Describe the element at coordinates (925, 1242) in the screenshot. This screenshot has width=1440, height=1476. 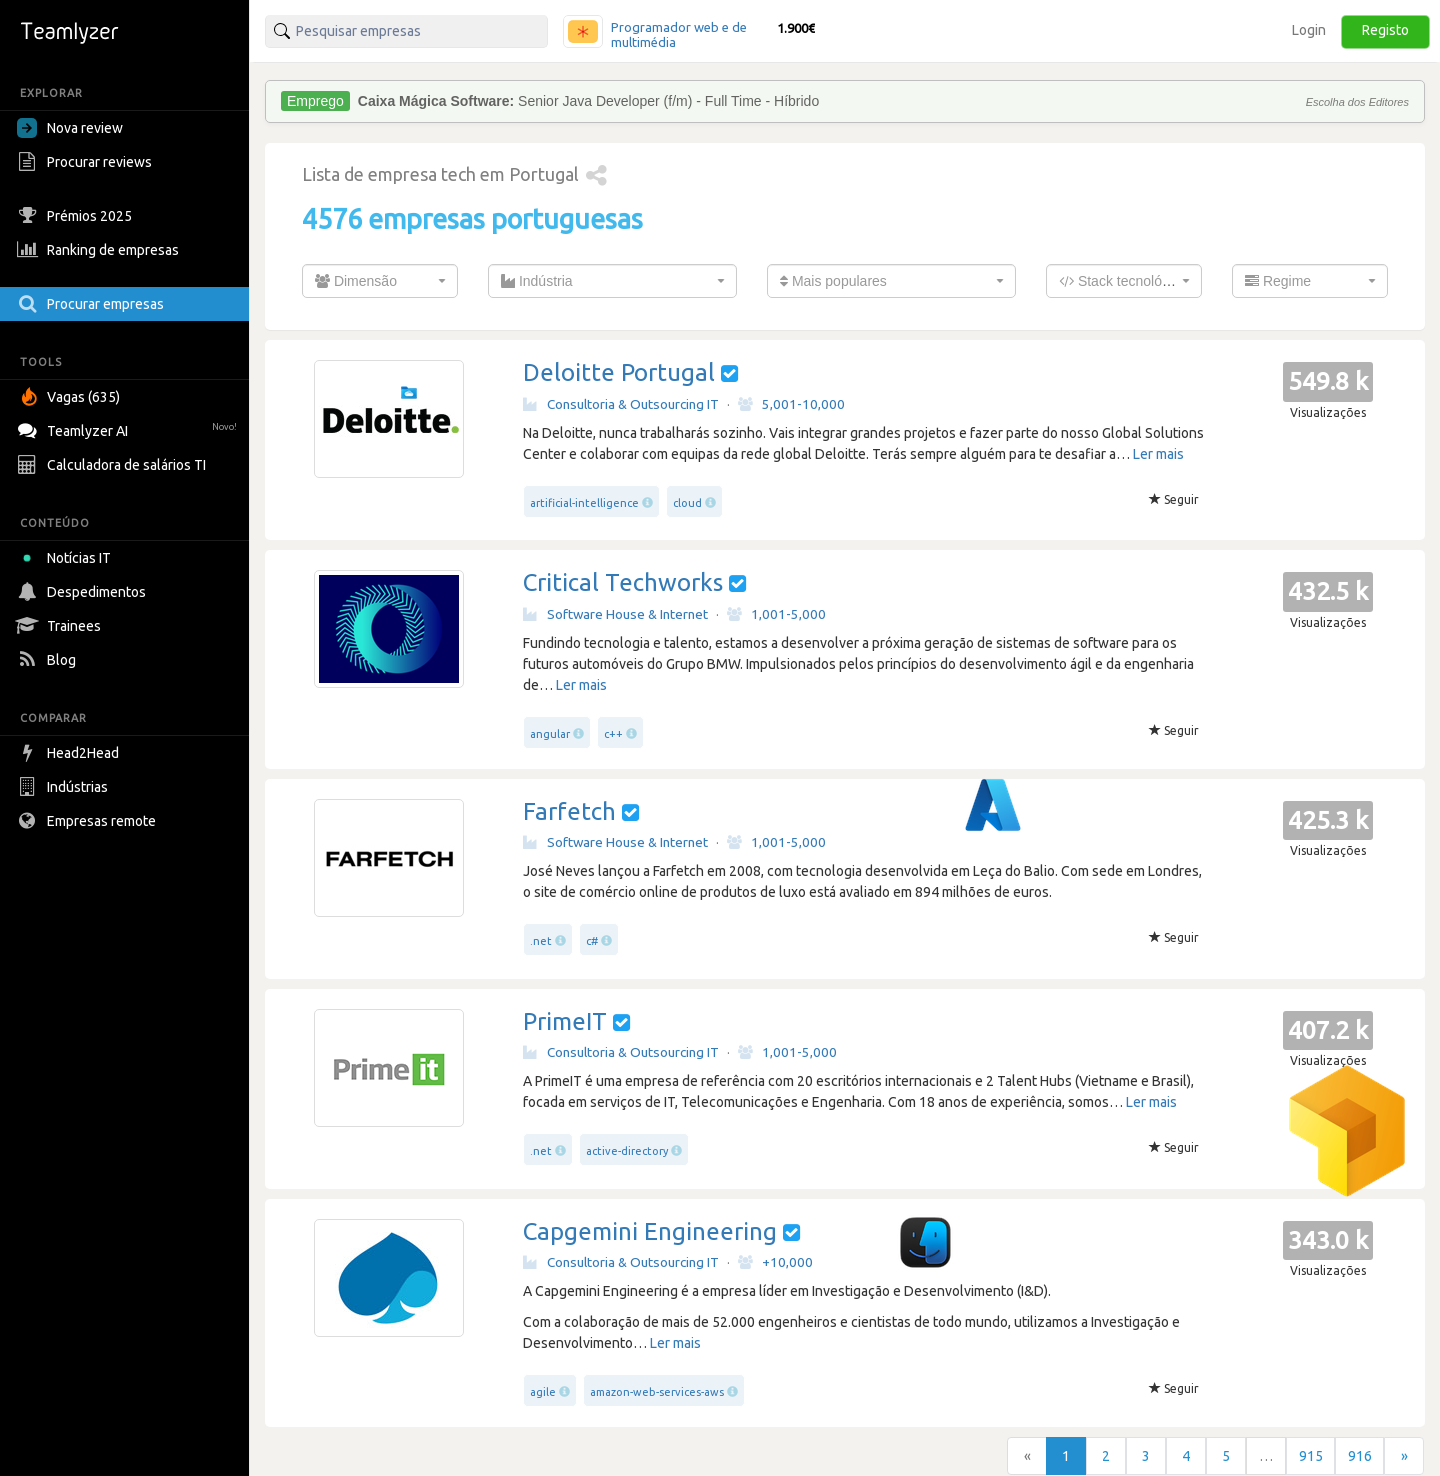
I see `open Finder to browse files and folders` at that location.